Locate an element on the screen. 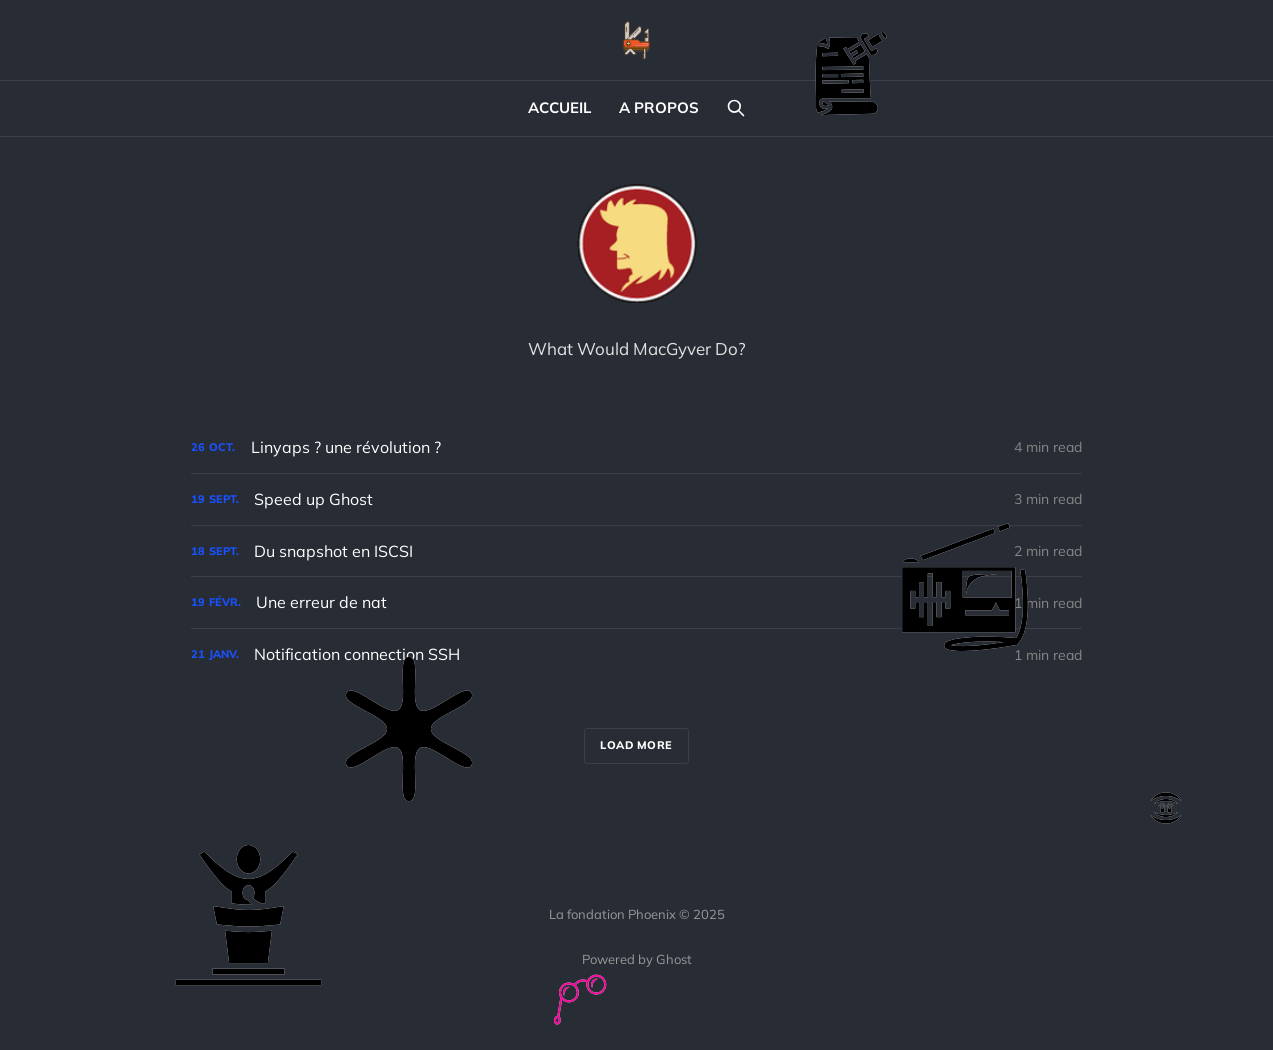 The height and width of the screenshot is (1050, 1273). access public speaking or presentation mode is located at coordinates (248, 912).